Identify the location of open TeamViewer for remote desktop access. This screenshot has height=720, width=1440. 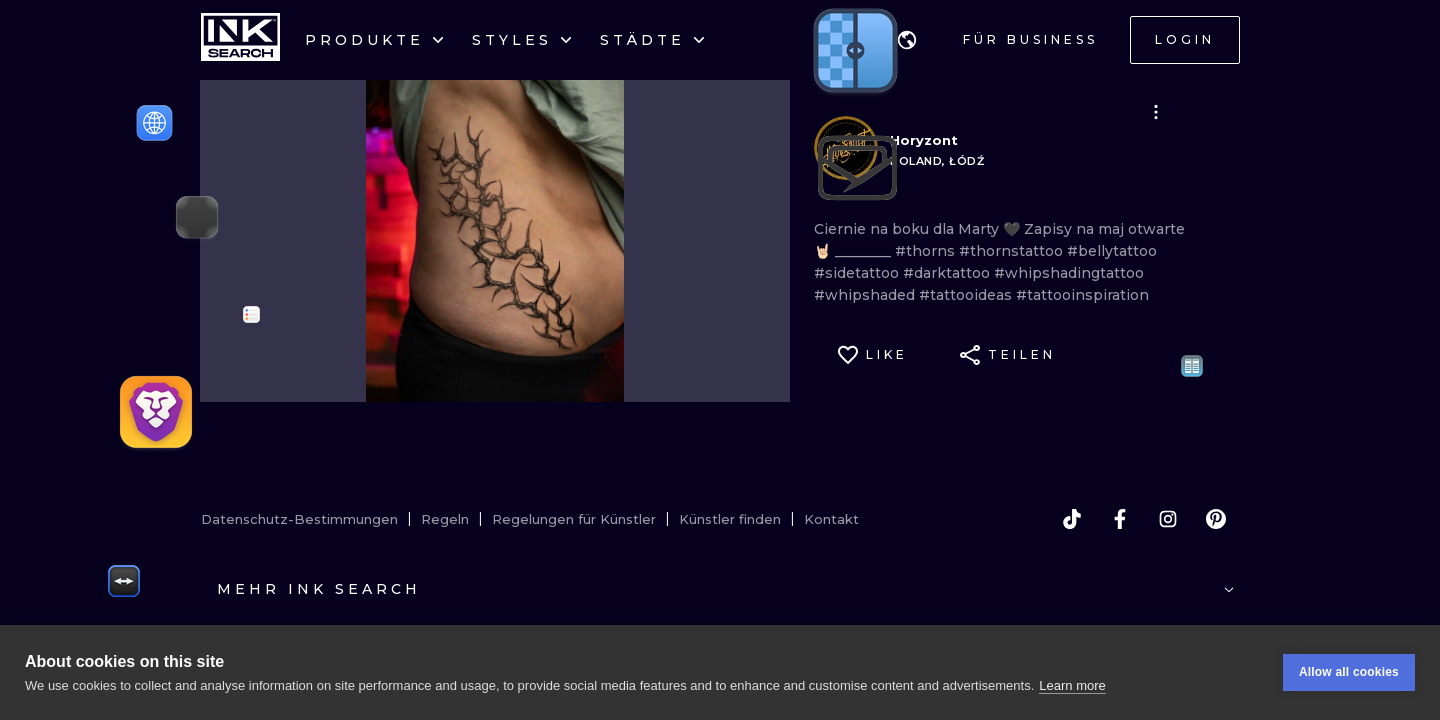
(124, 581).